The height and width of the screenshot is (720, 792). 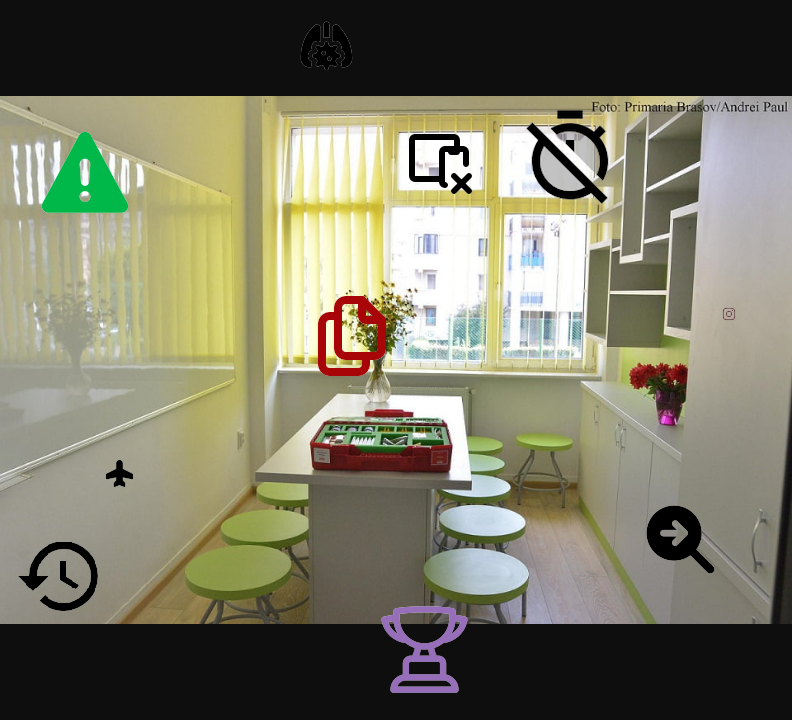 What do you see at coordinates (570, 157) in the screenshot?
I see `timer is disabled or inactive` at bounding box center [570, 157].